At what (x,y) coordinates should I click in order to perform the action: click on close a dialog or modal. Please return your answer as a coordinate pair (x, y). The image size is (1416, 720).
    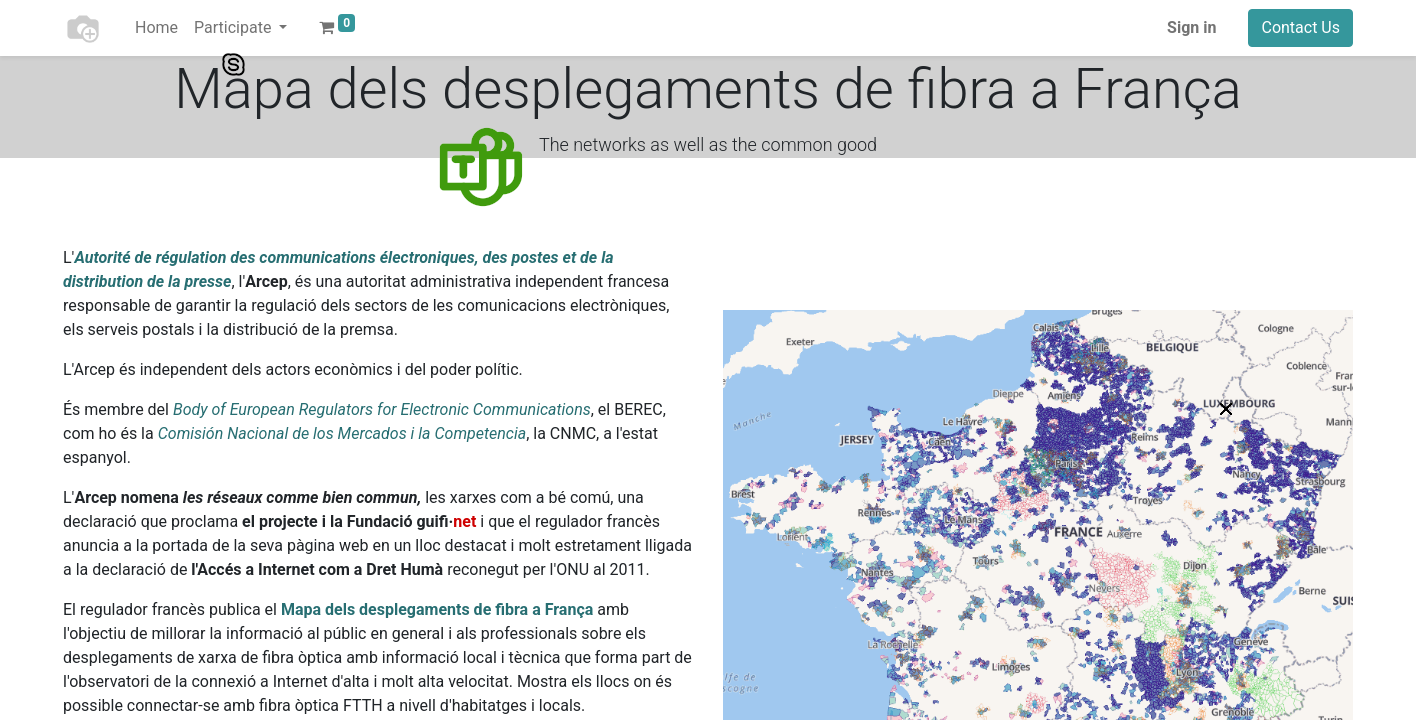
    Looking at the image, I should click on (1226, 409).